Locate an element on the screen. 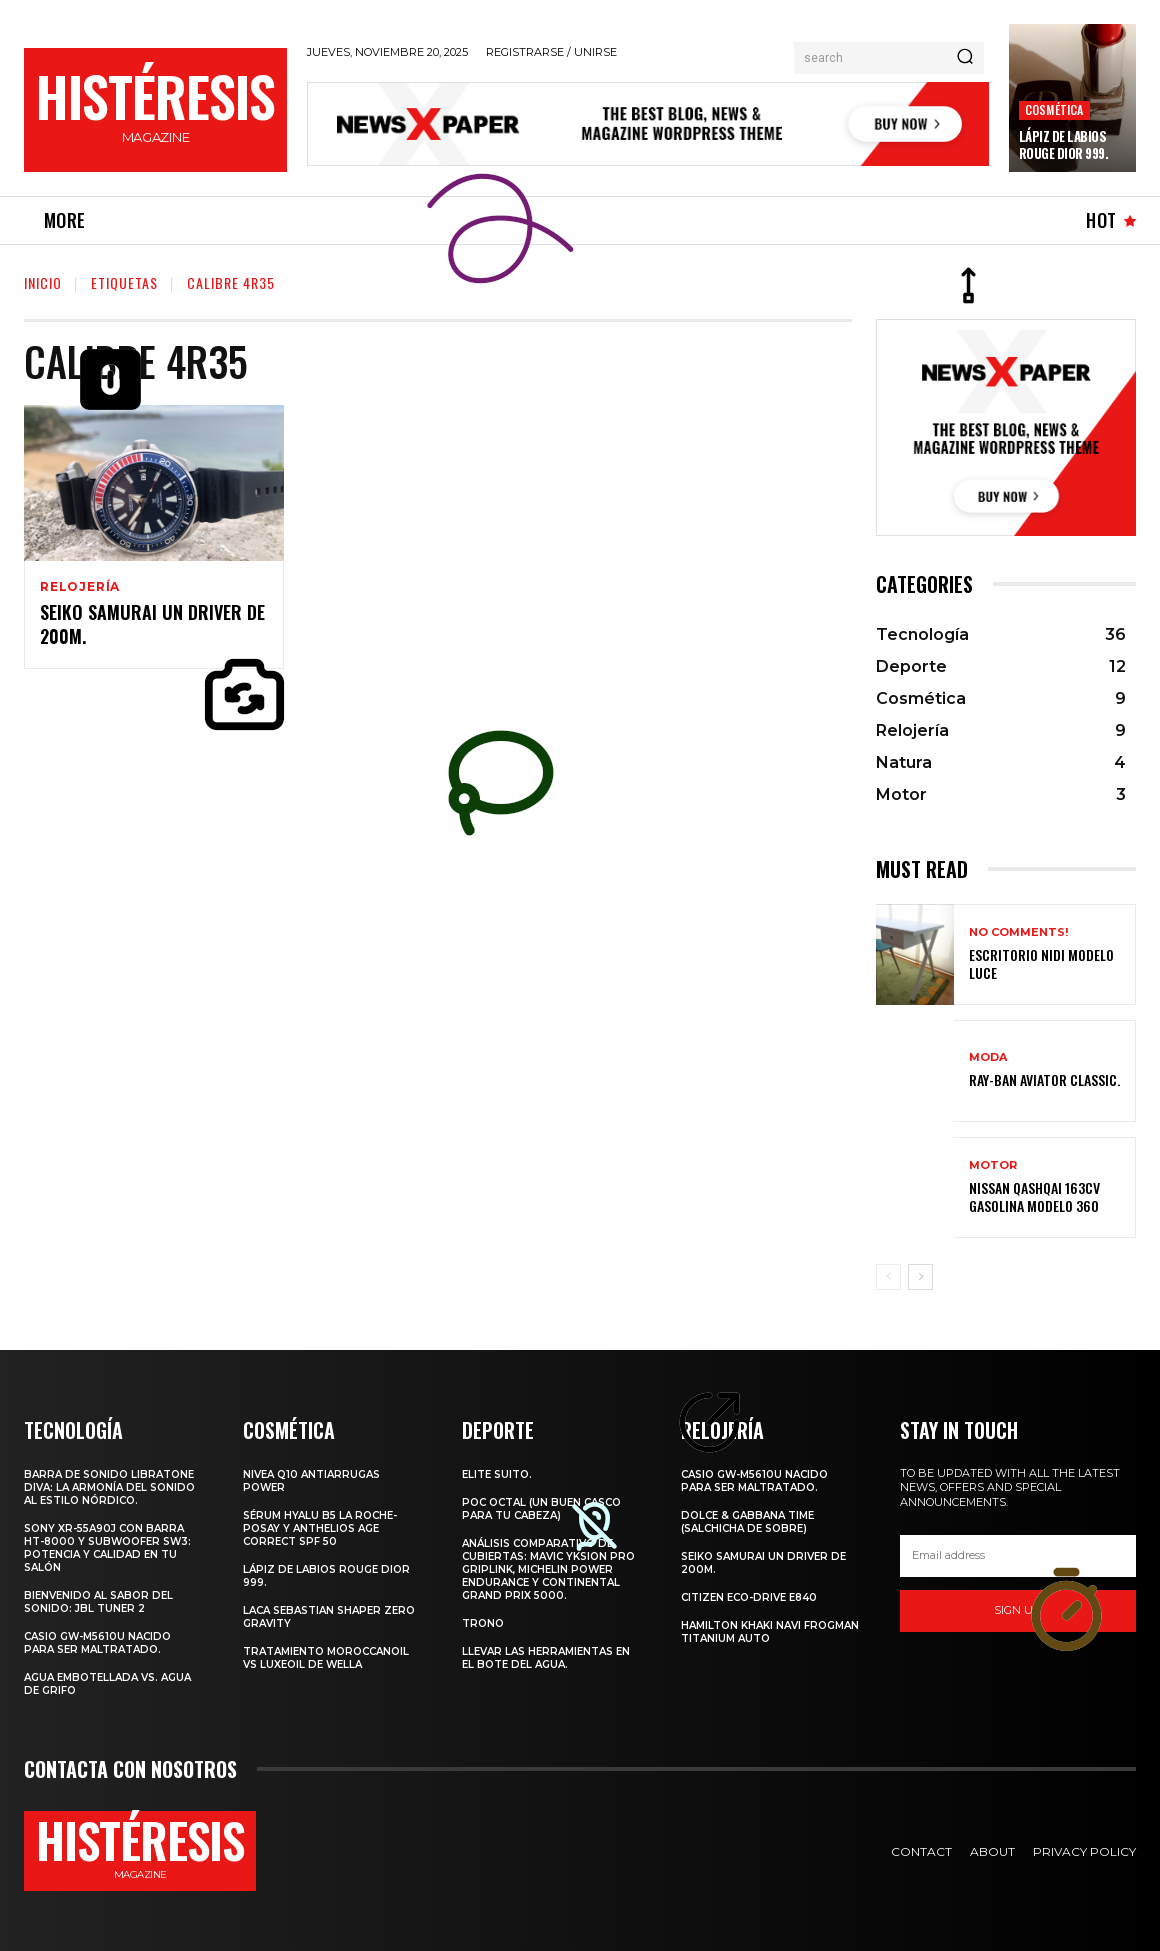 This screenshot has height=1951, width=1160. switch between front and rear camera is located at coordinates (244, 694).